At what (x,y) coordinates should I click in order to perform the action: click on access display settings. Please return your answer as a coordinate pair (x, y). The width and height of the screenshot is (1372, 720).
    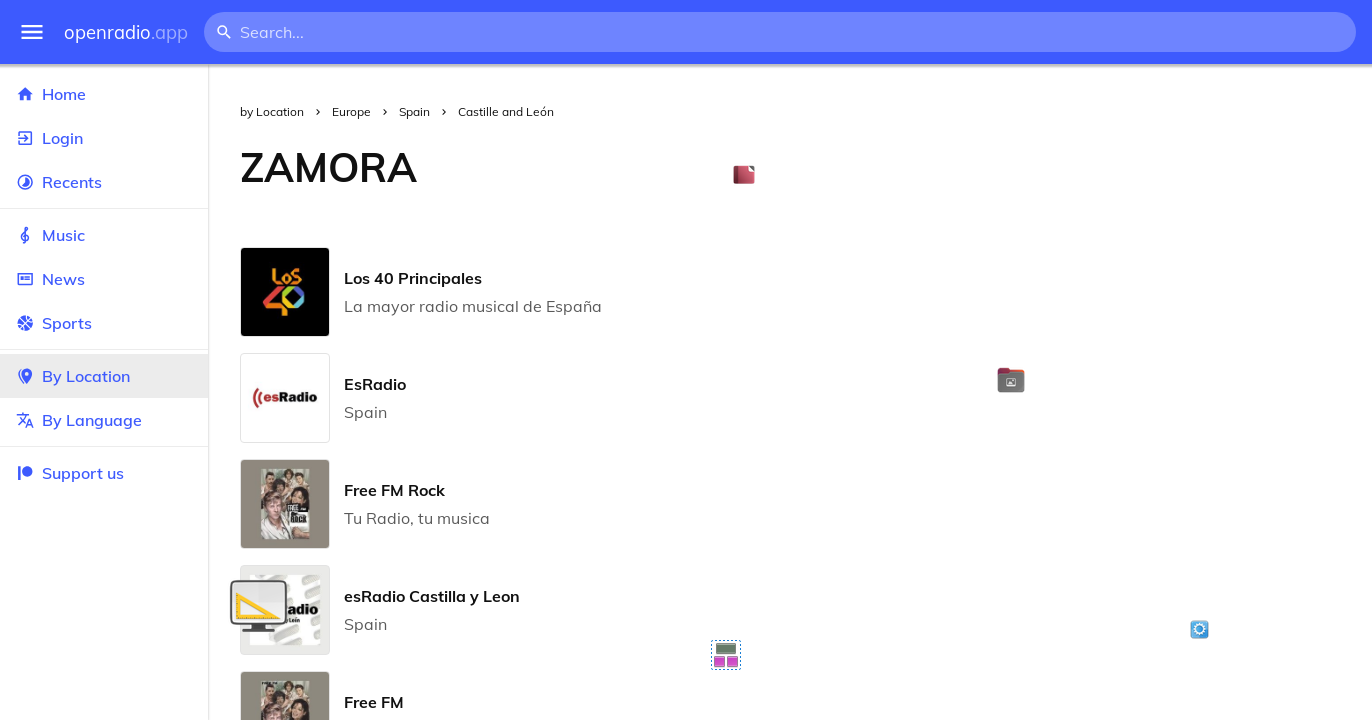
    Looking at the image, I should click on (258, 605).